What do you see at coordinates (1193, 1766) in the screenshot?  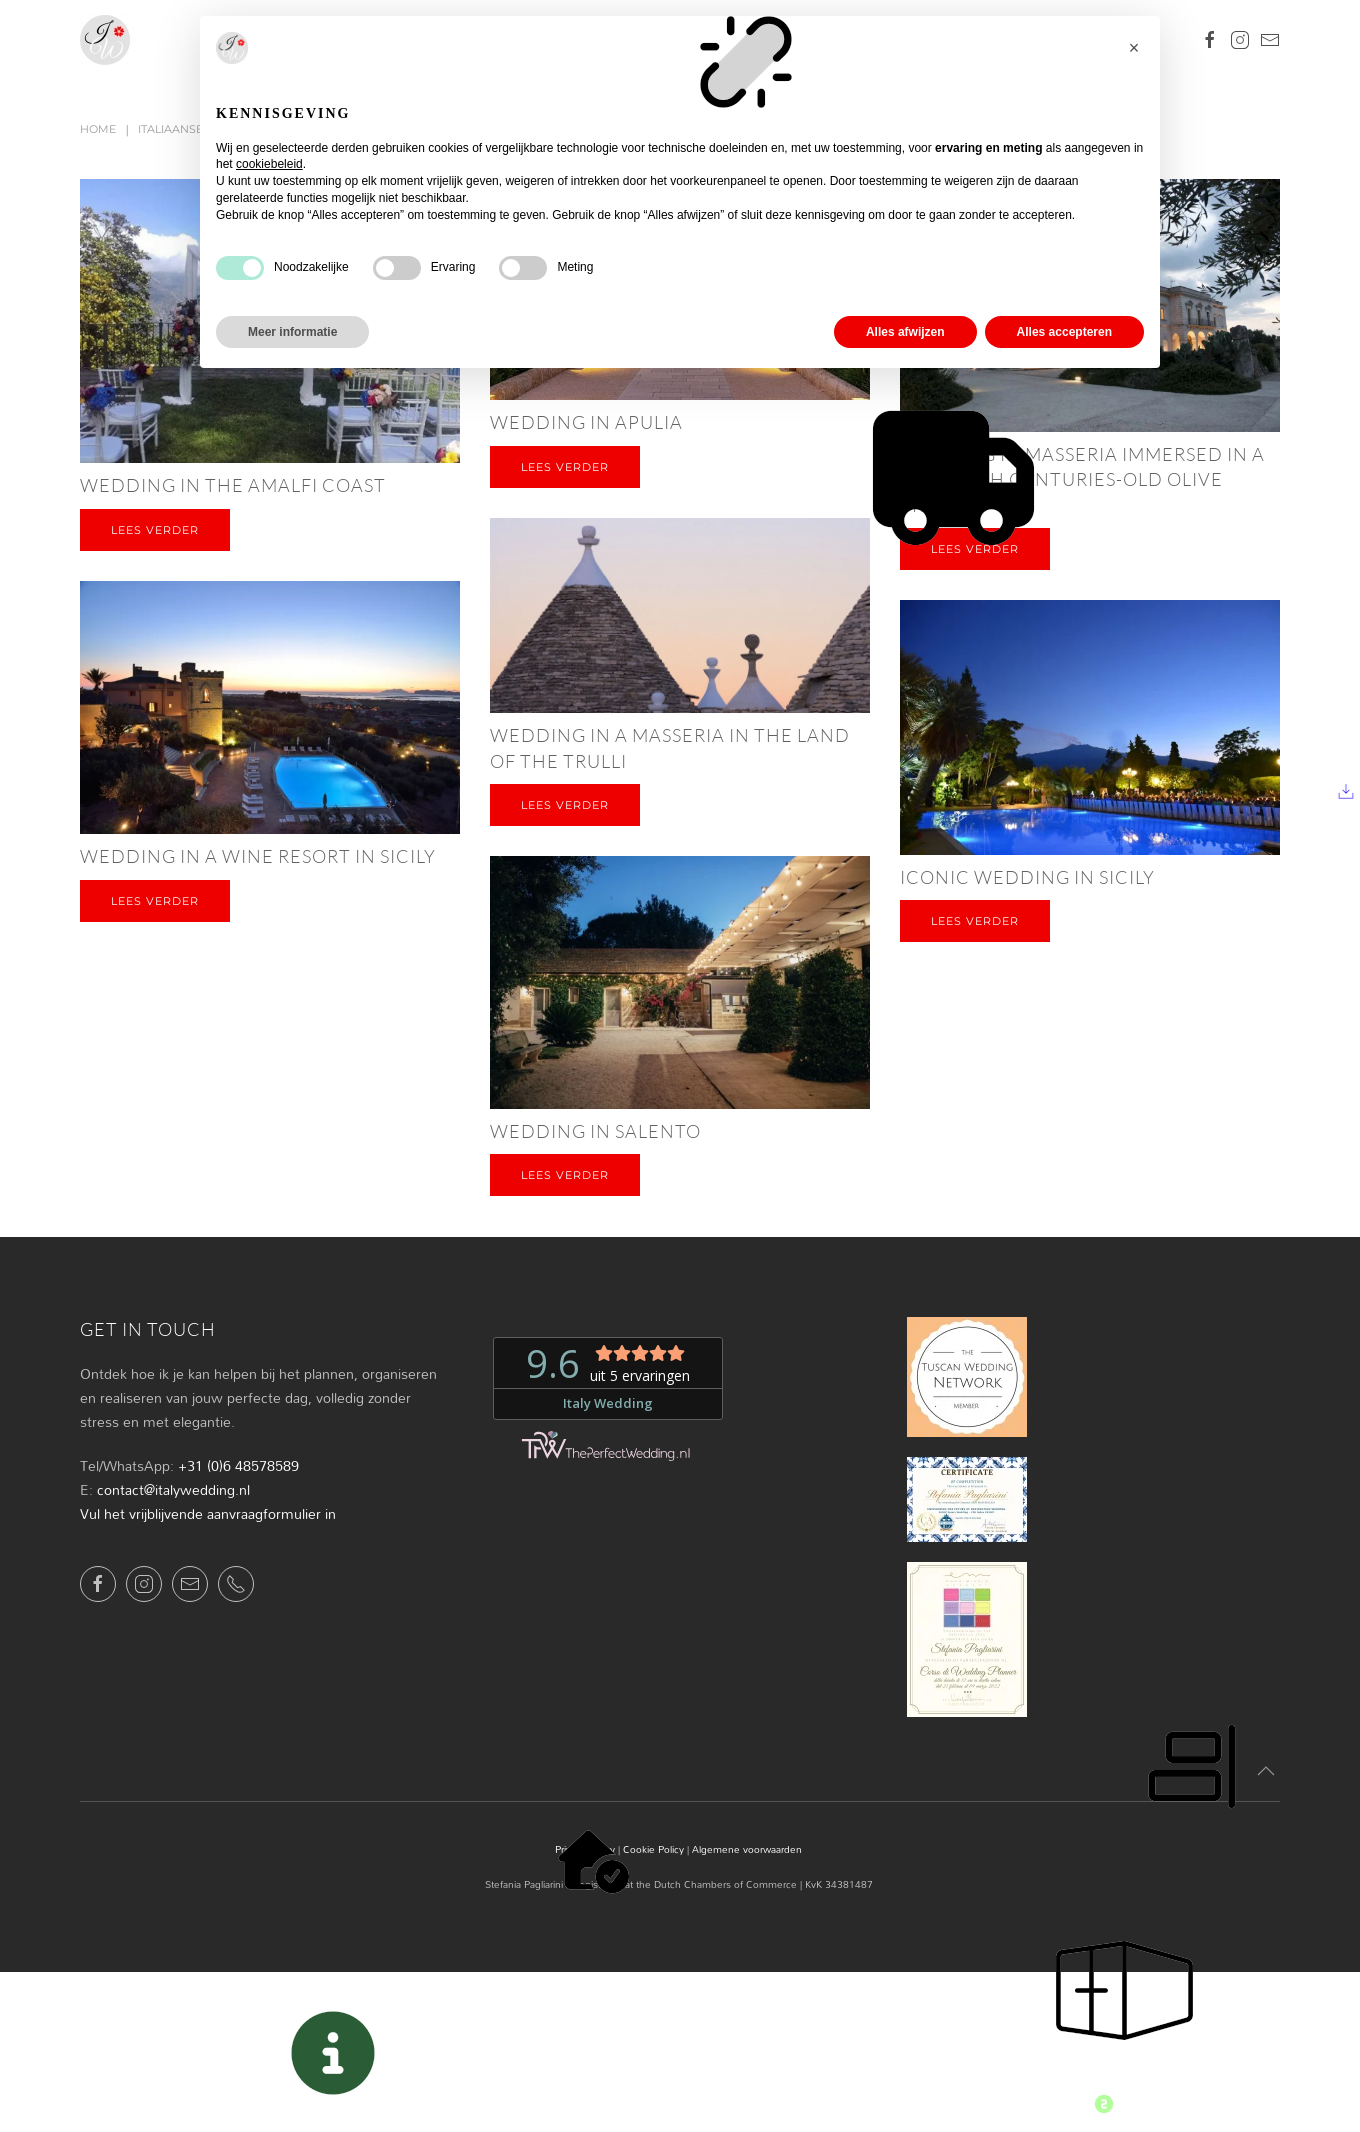 I see `align text or content to the right` at bounding box center [1193, 1766].